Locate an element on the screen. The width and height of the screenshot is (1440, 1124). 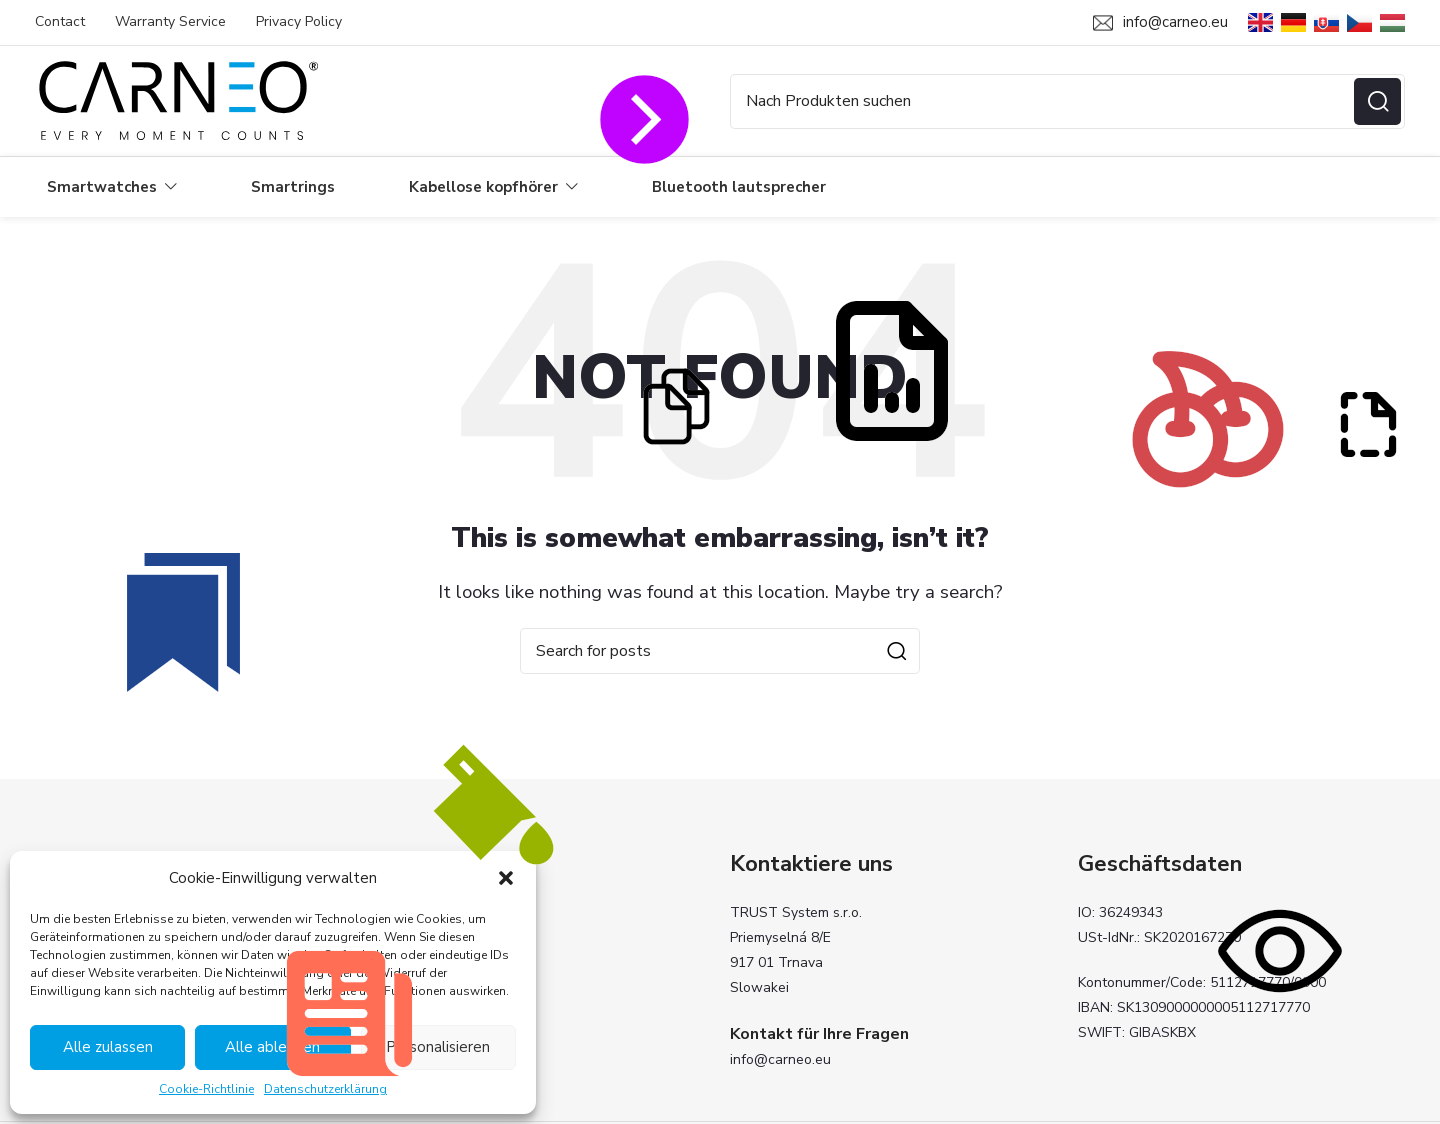
go to the next item or page is located at coordinates (644, 119).